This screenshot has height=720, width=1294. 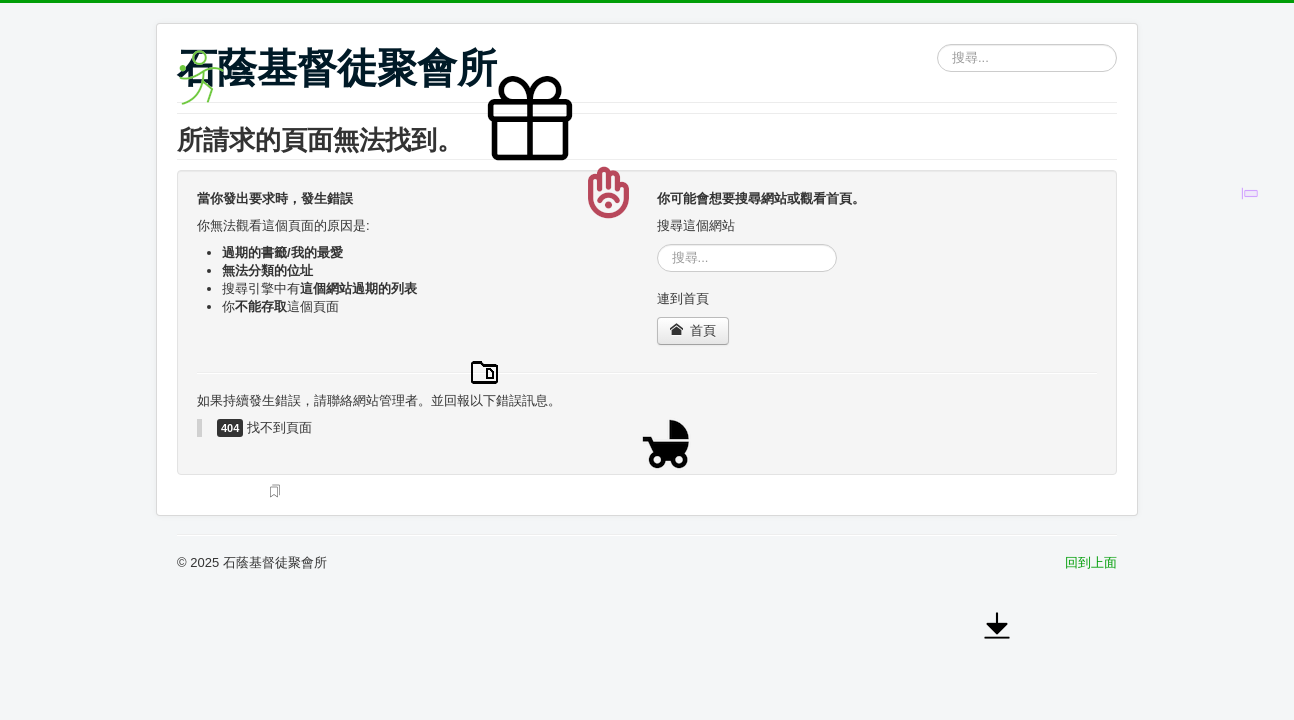 What do you see at coordinates (1249, 193) in the screenshot?
I see `align content to the left edge` at bounding box center [1249, 193].